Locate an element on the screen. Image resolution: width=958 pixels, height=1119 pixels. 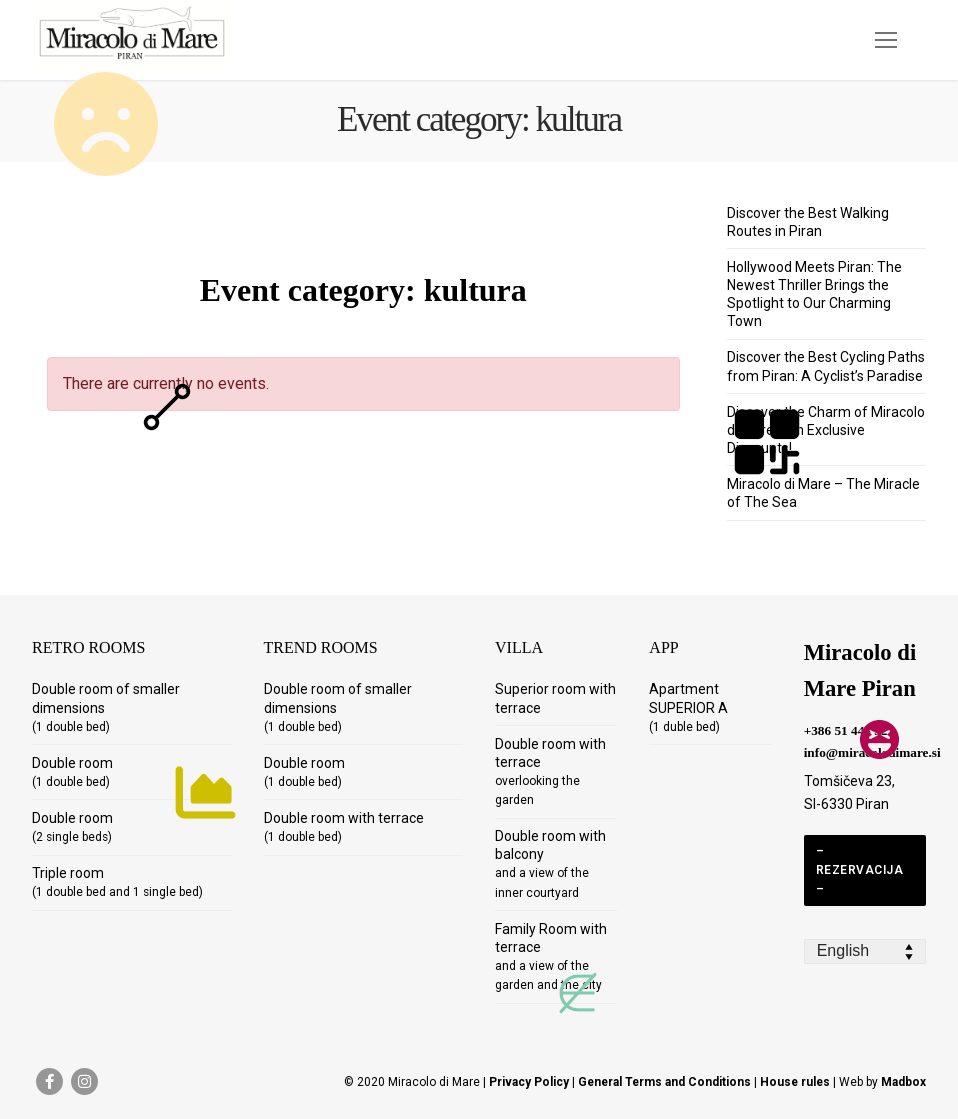
view area chart or graph data is located at coordinates (205, 792).